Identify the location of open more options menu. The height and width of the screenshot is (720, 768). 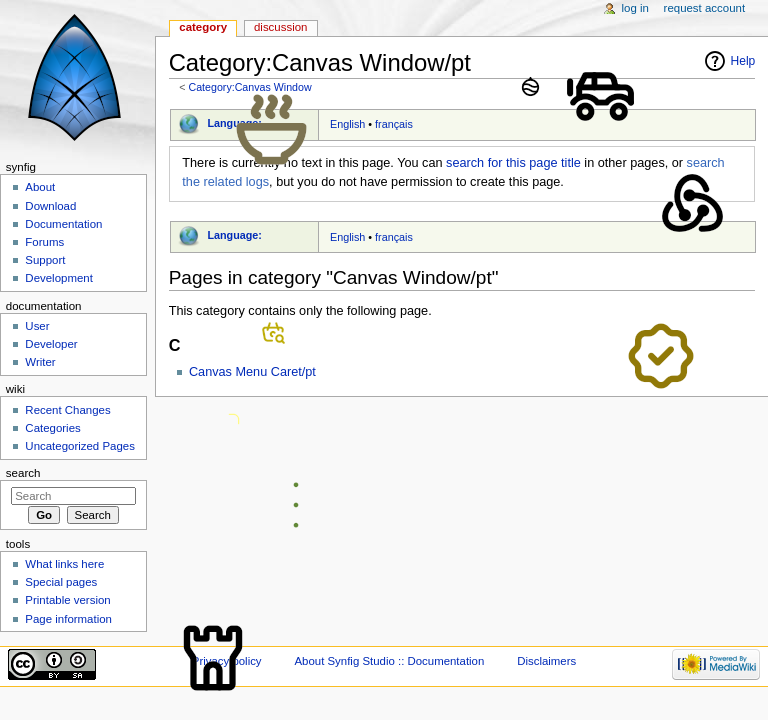
(296, 505).